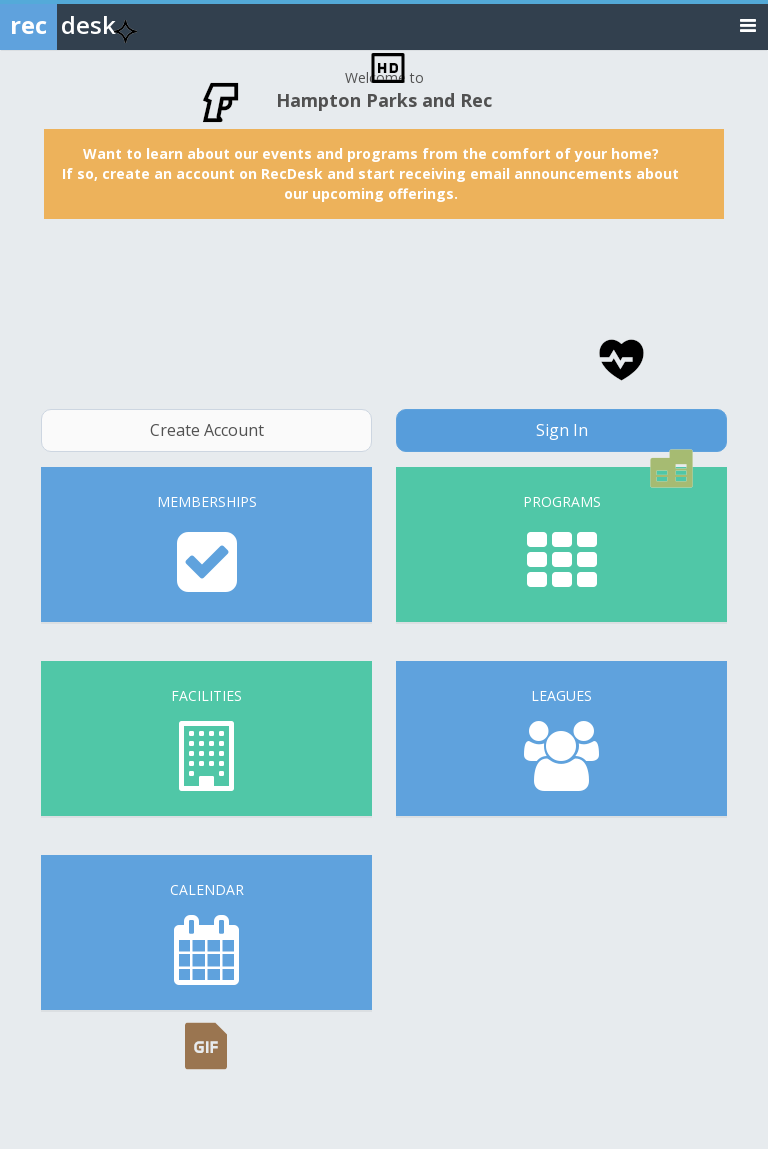 The image size is (768, 1149). What do you see at coordinates (220, 102) in the screenshot?
I see `check temperature or thermal readings` at bounding box center [220, 102].